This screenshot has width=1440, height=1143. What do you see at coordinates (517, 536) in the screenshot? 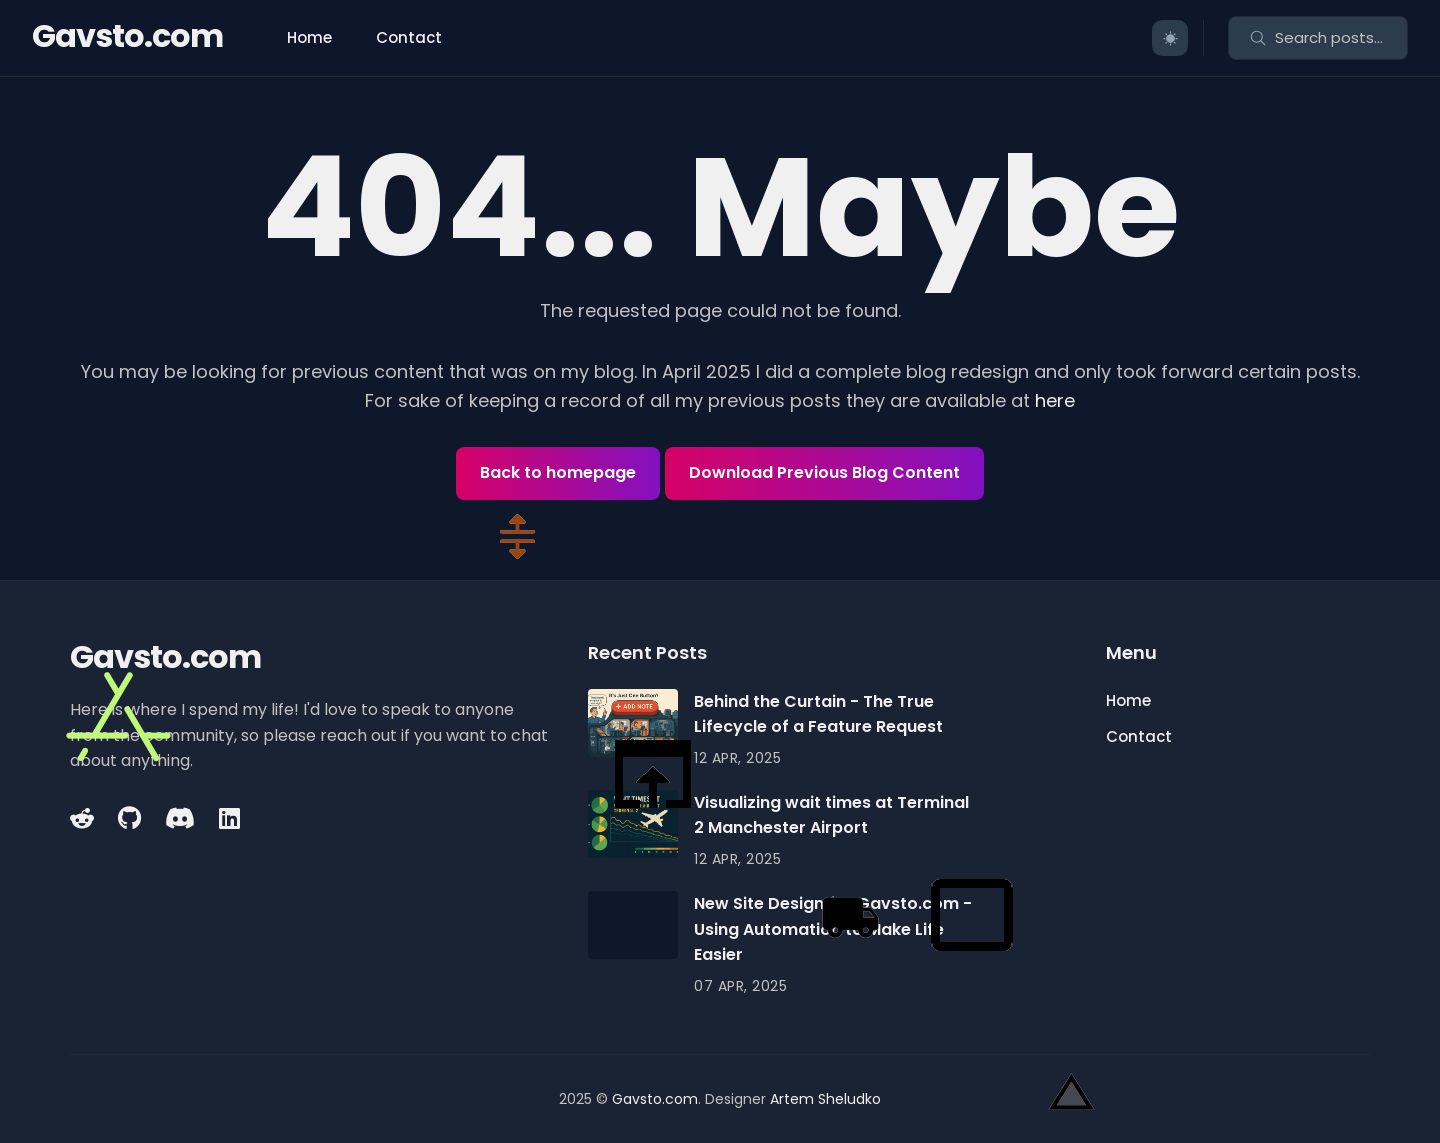
I see `split content vertically` at bounding box center [517, 536].